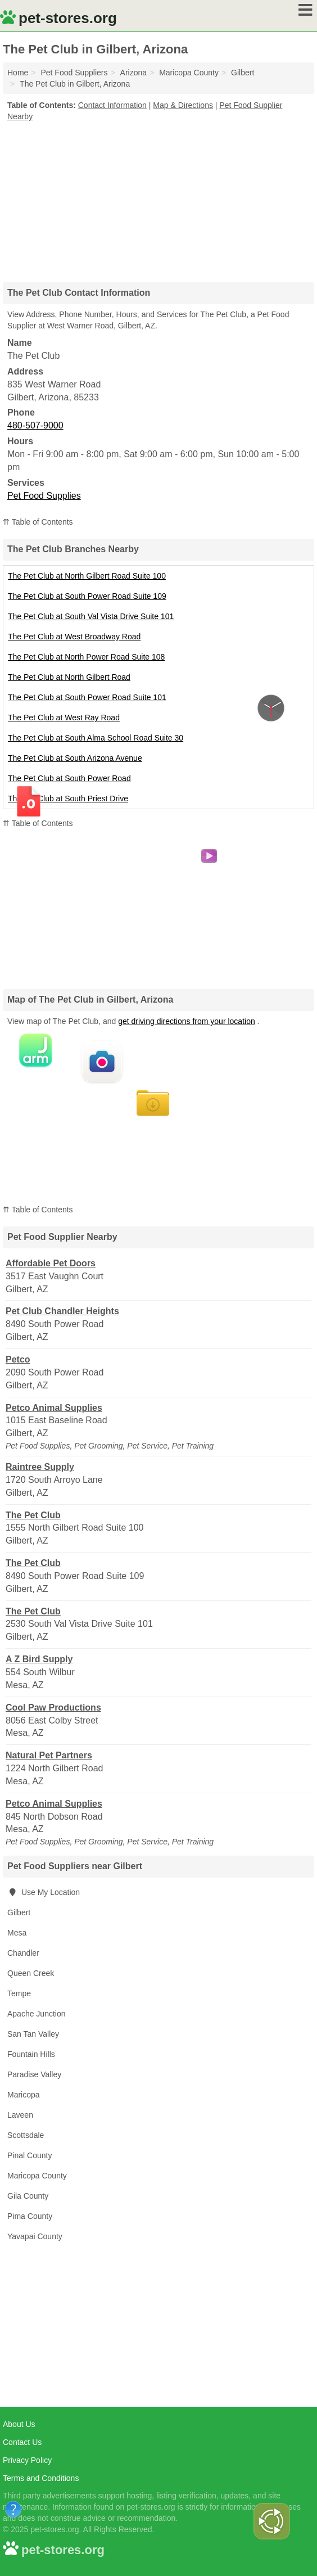  I want to click on open media player application, so click(209, 856).